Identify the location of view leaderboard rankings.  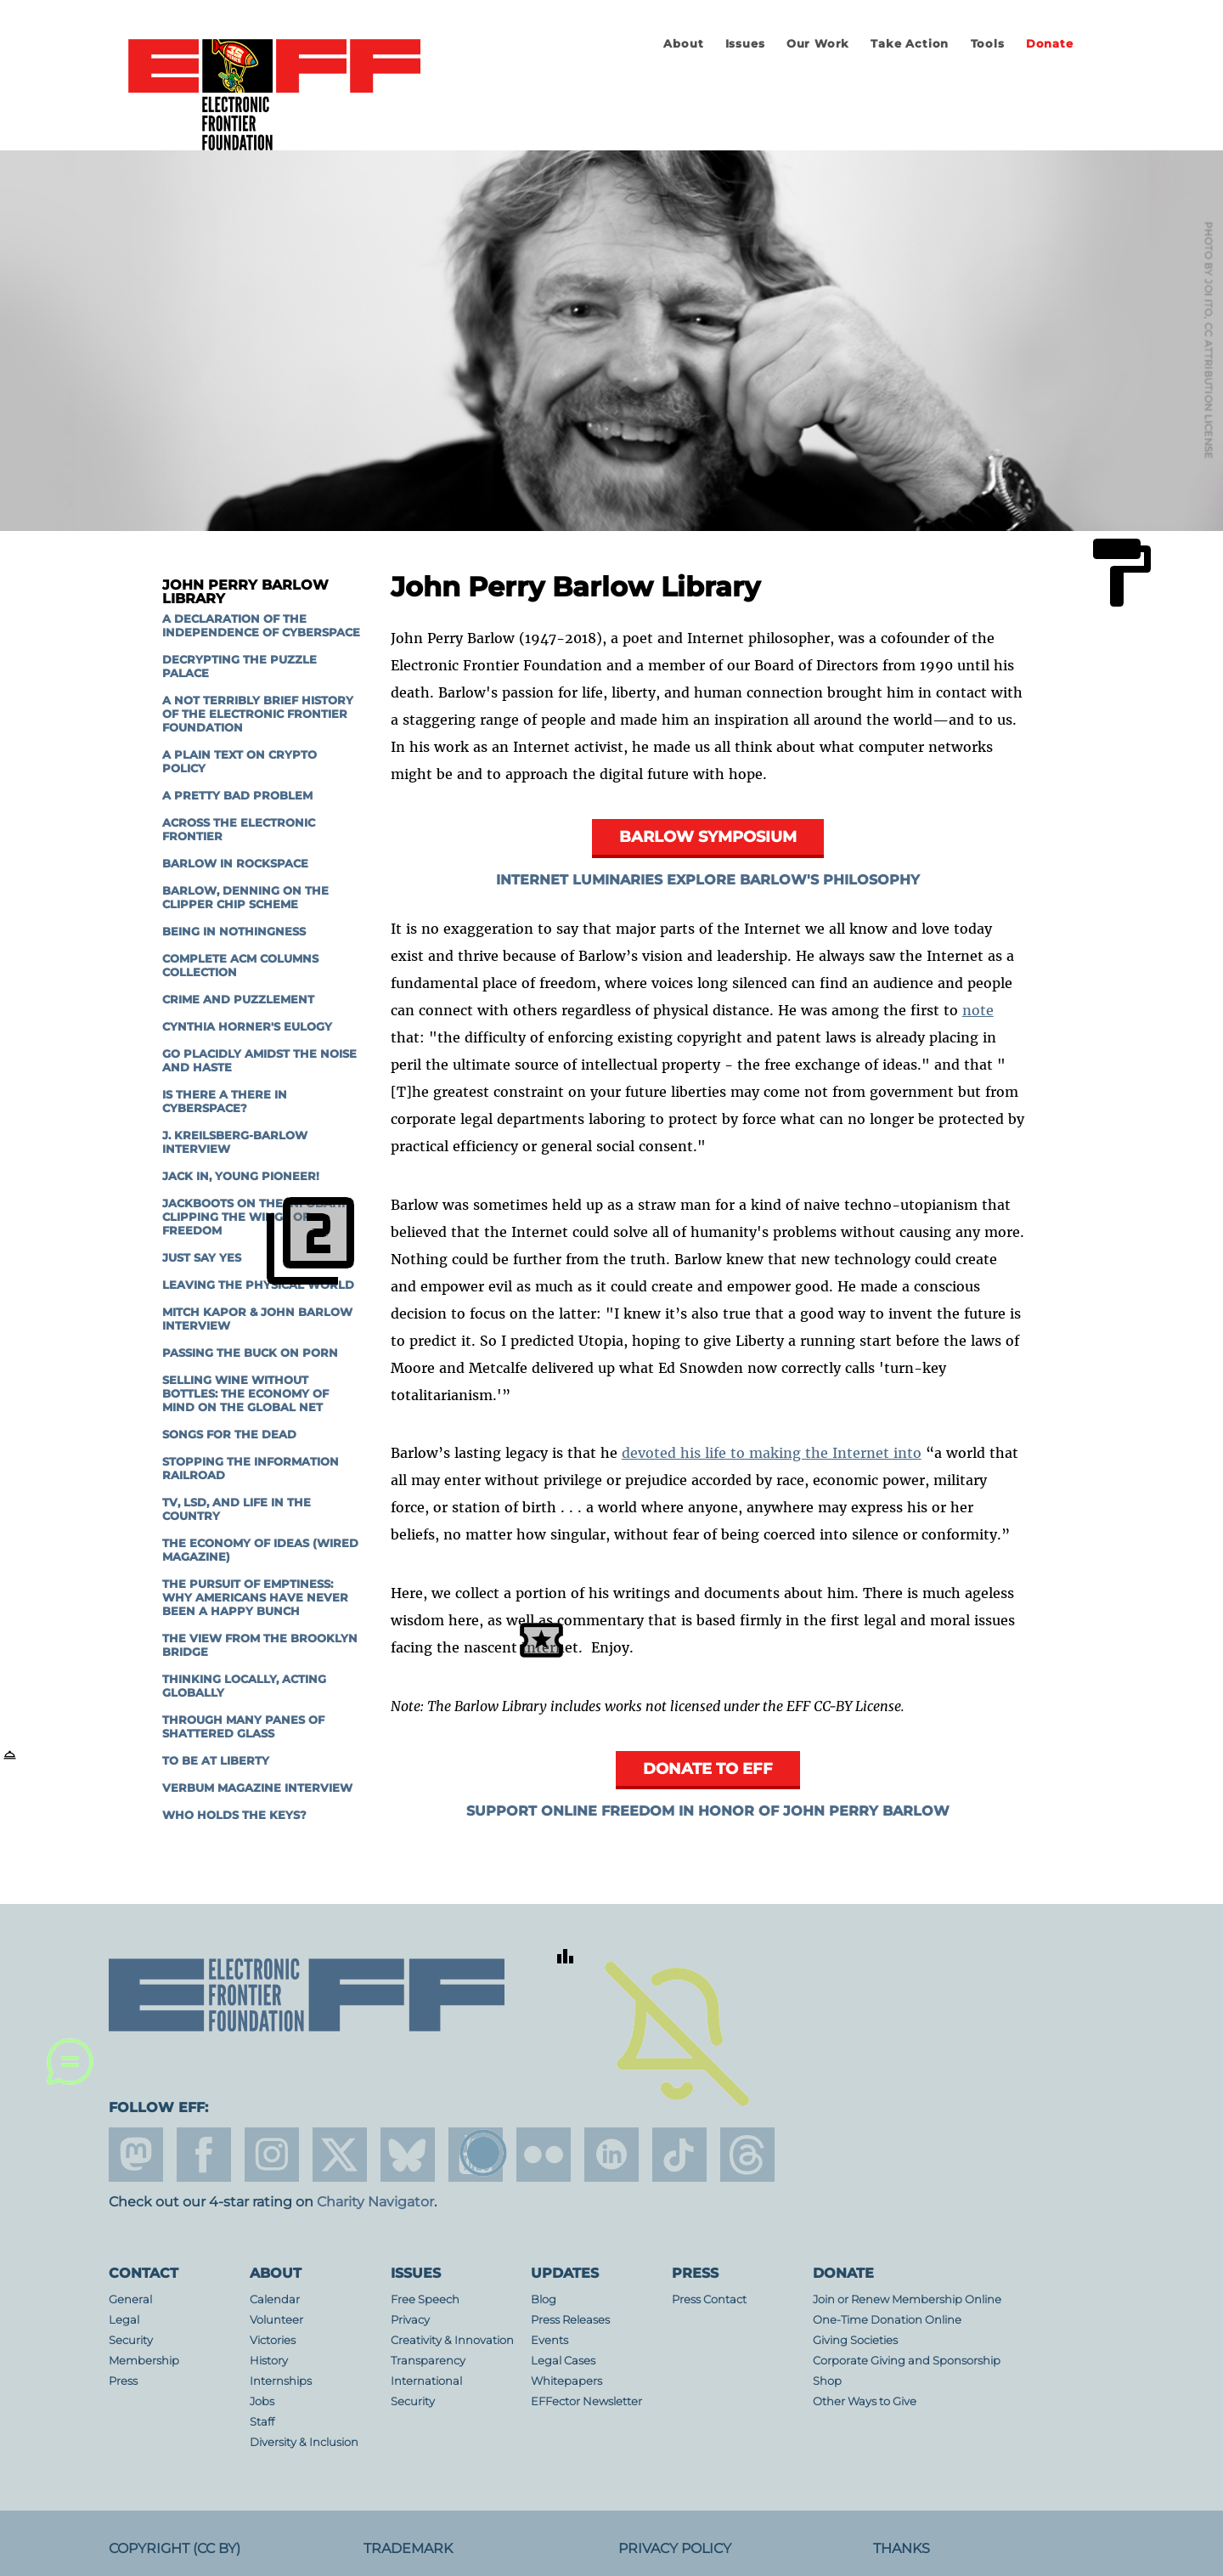
(565, 1956).